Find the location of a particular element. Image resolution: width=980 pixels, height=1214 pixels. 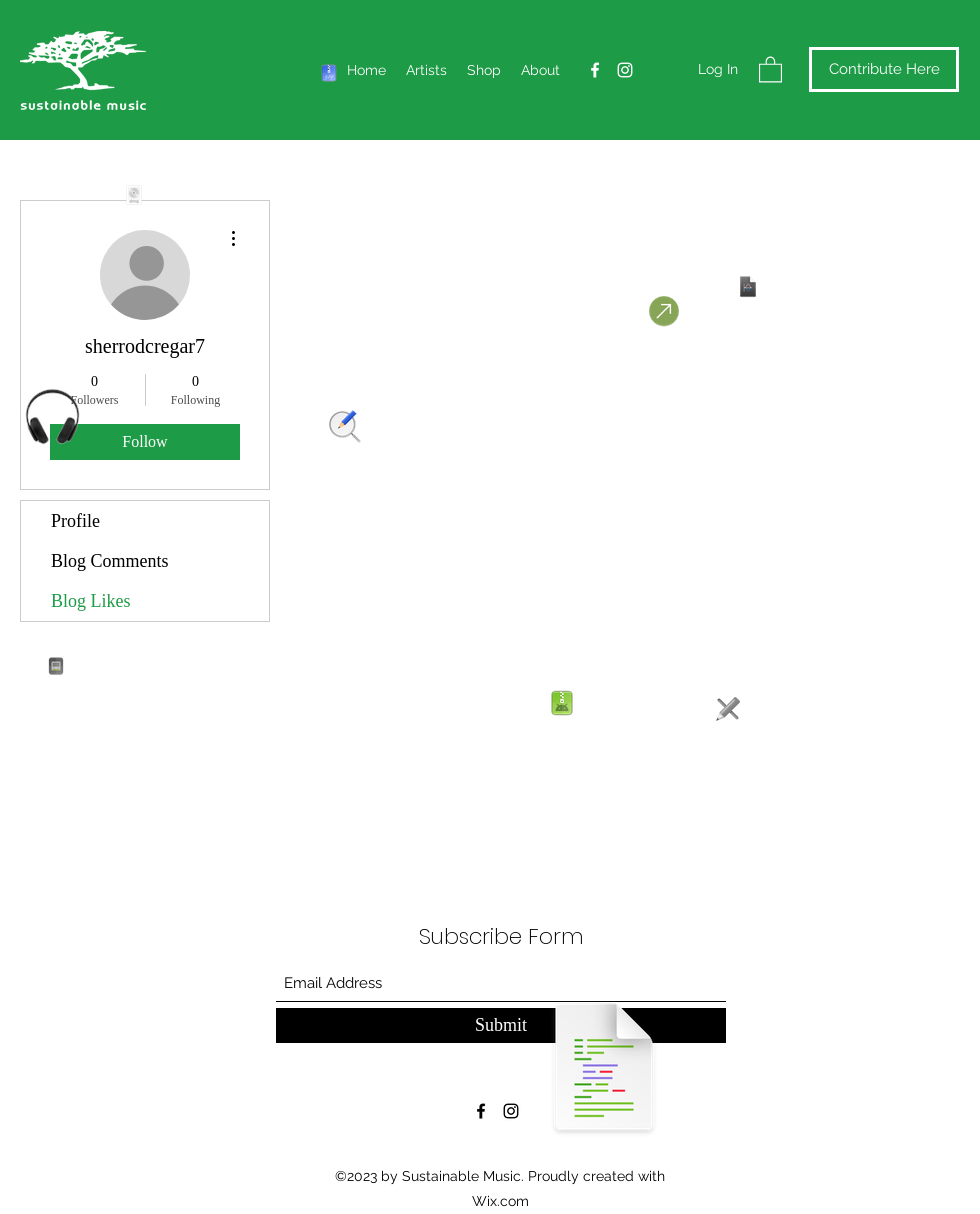

a COBOL source code file is located at coordinates (604, 1069).